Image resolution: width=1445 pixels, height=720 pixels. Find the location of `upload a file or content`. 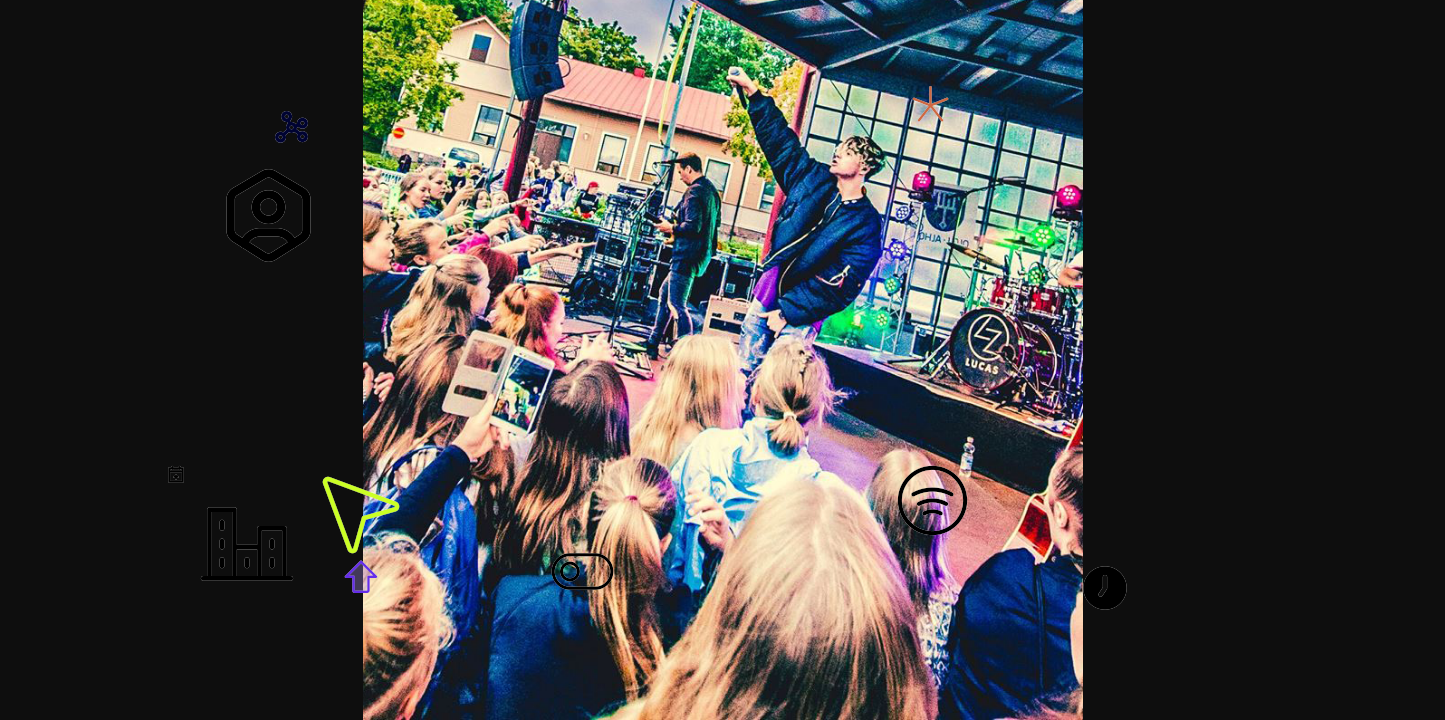

upload a file or content is located at coordinates (361, 578).